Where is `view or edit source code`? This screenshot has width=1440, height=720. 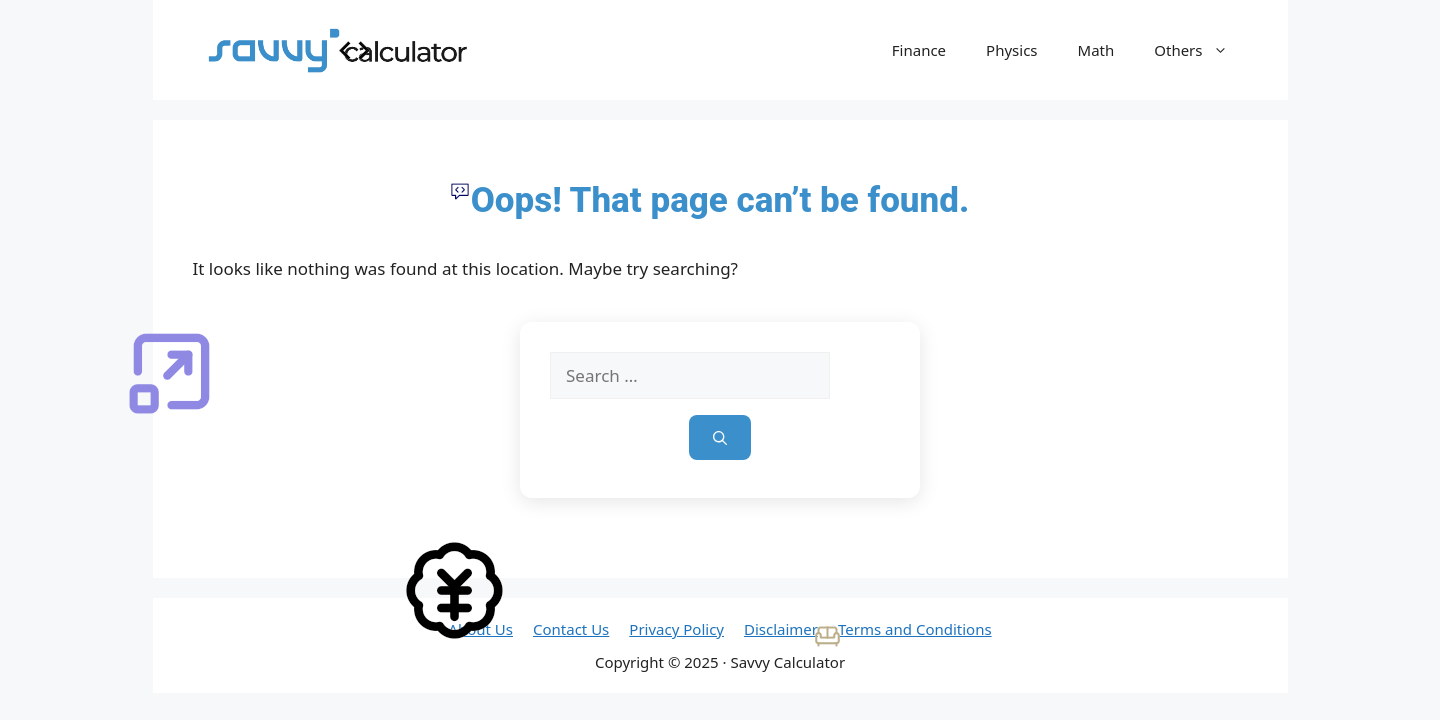 view or edit source code is located at coordinates (354, 50).